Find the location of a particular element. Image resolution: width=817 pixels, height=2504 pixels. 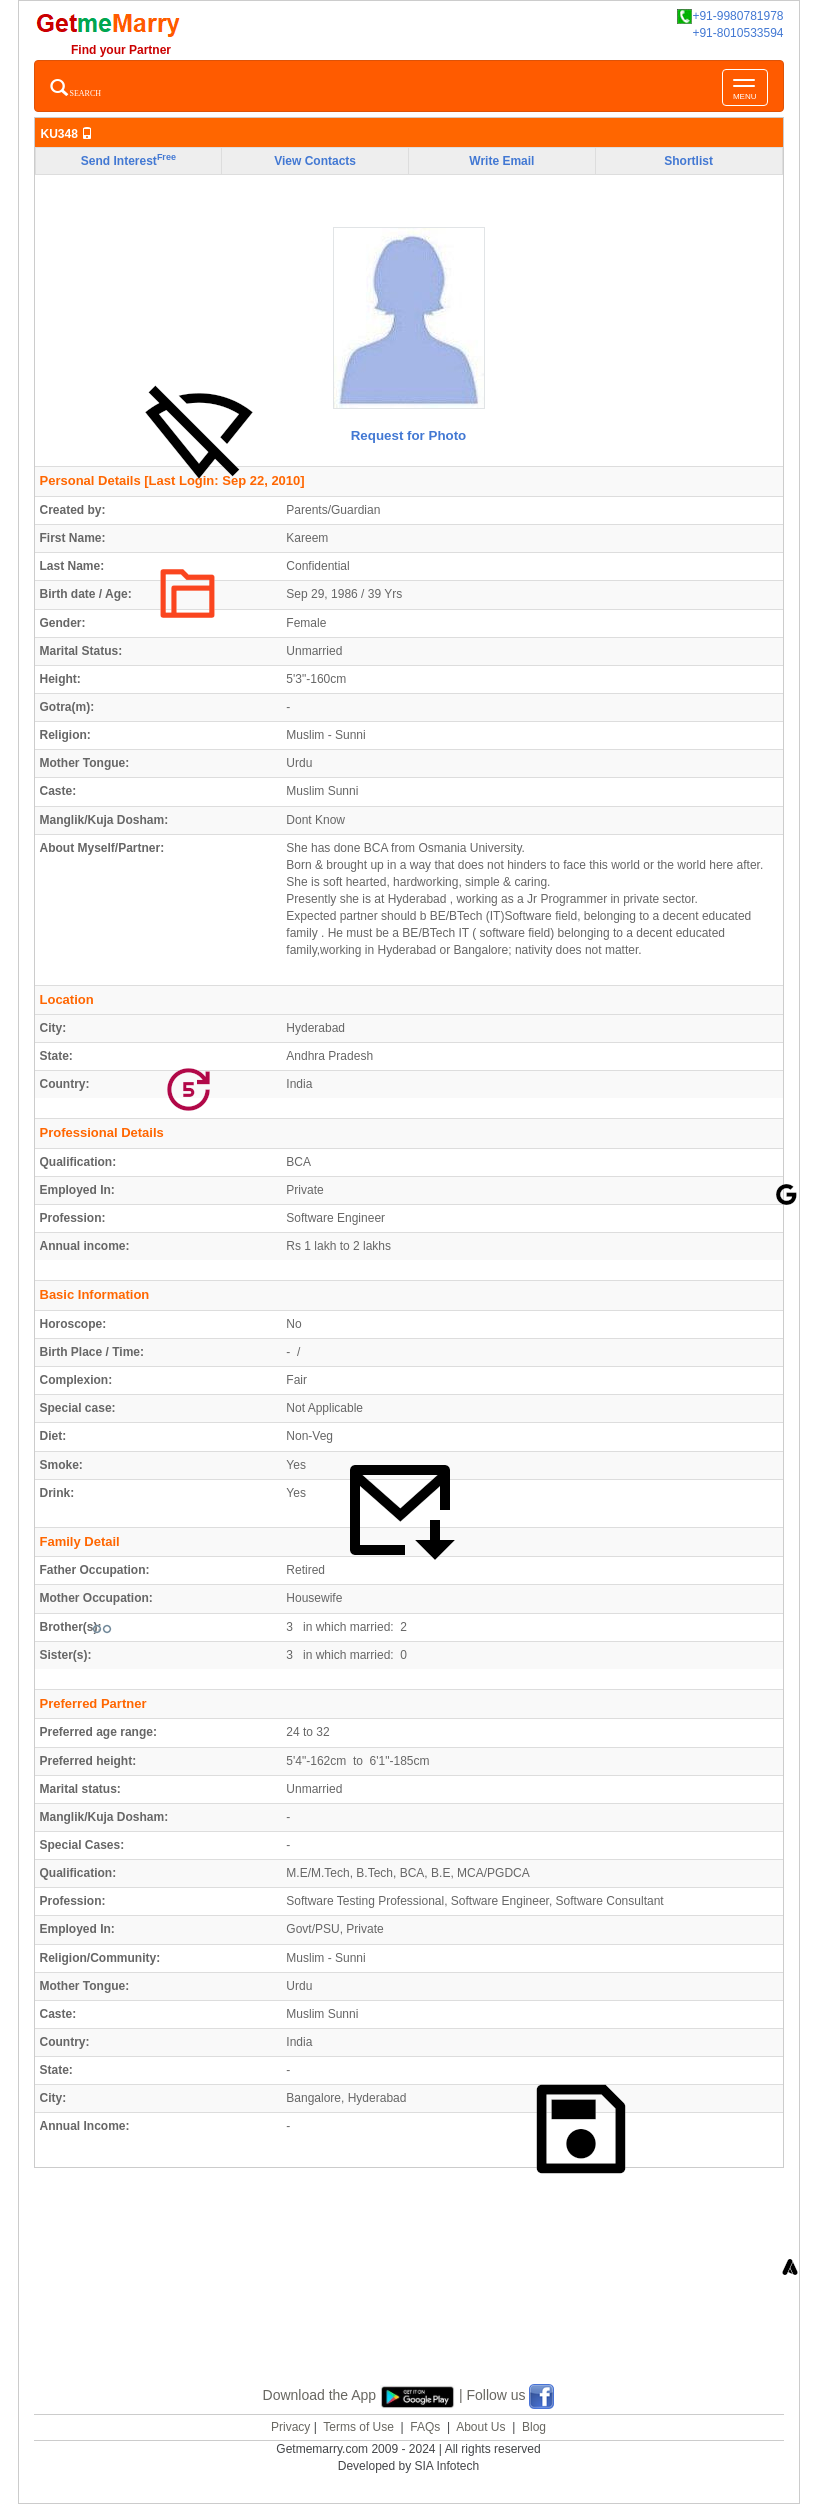

Eclipse Adoptium logo is located at coordinates (790, 2267).